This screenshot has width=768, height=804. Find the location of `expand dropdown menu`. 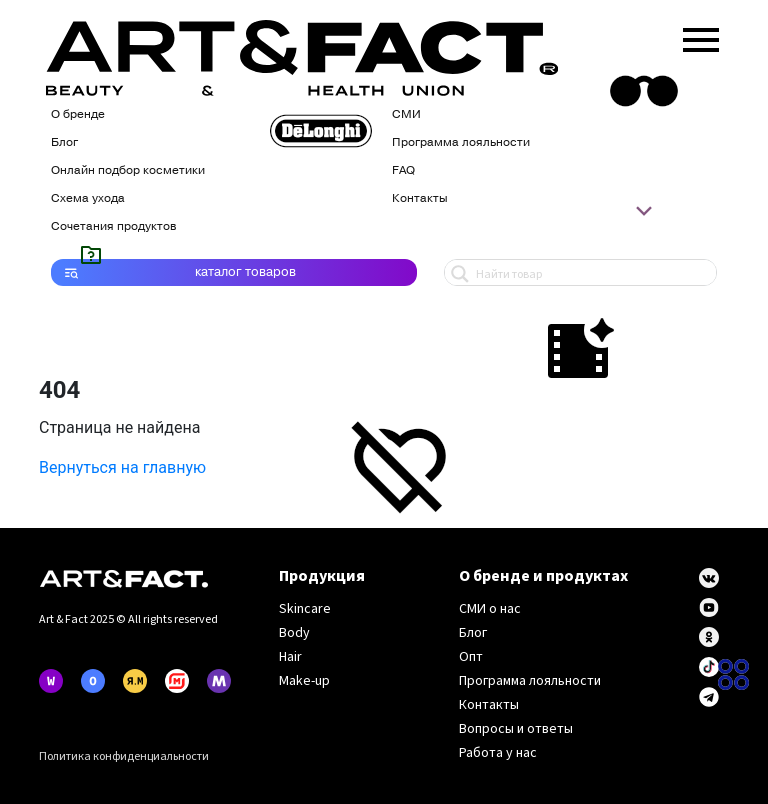

expand dropdown menu is located at coordinates (644, 211).